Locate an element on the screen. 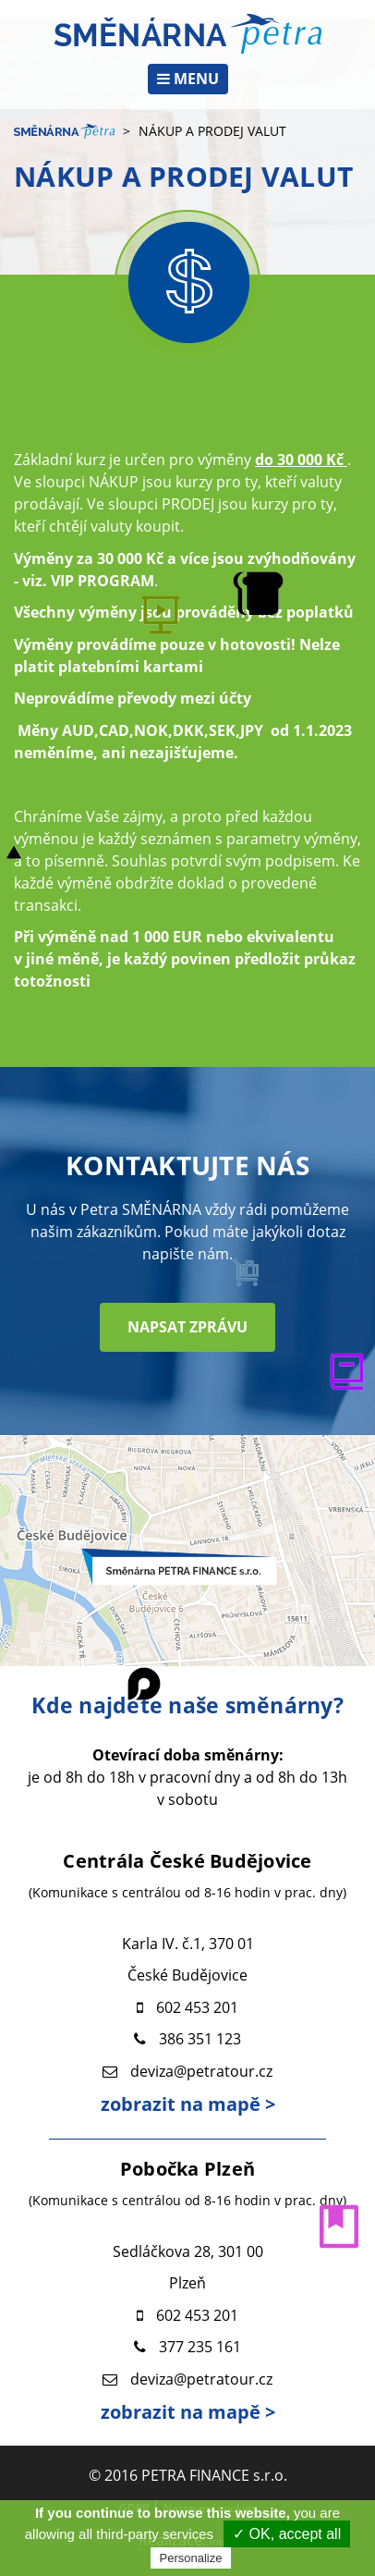 This screenshot has height=2576, width=375. start a presentation slideshow is located at coordinates (161, 615).